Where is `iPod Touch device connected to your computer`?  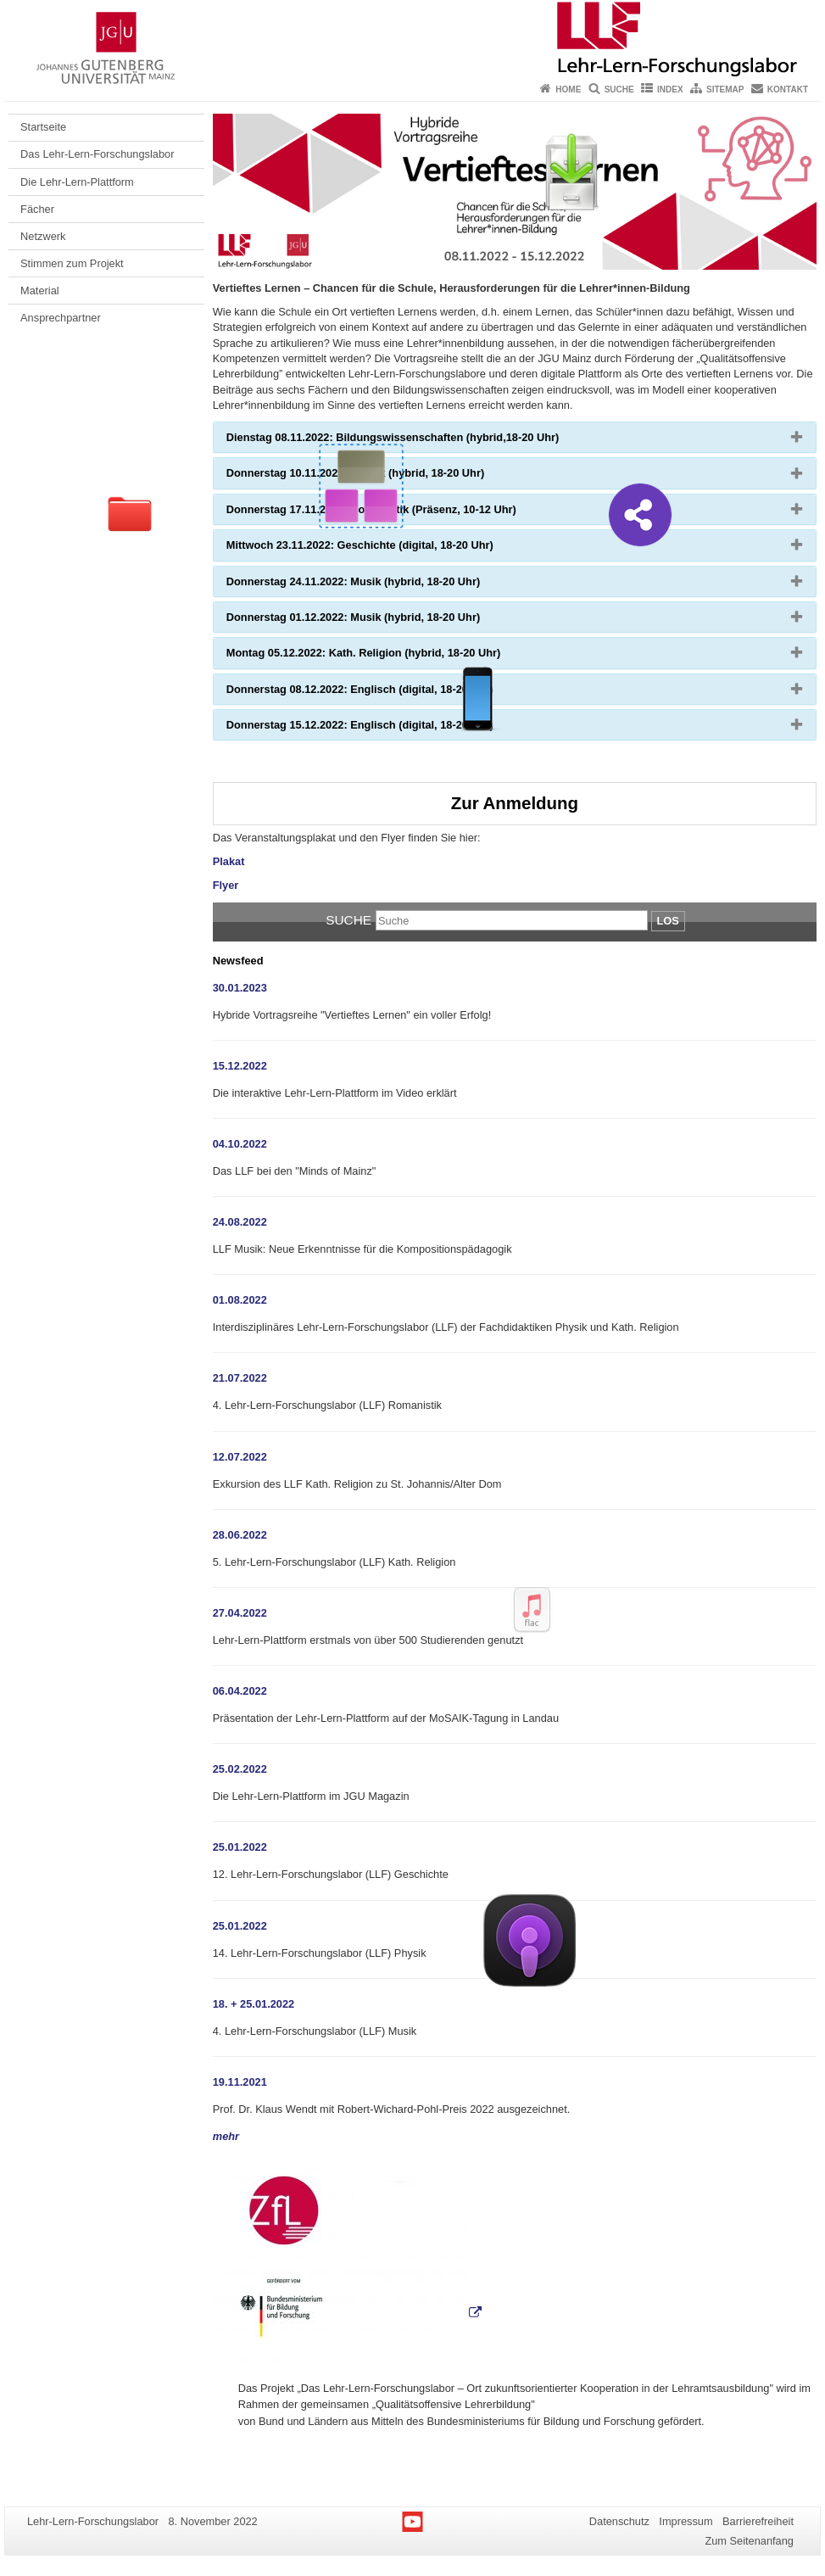 iPod Touch device connected to your computer is located at coordinates (477, 699).